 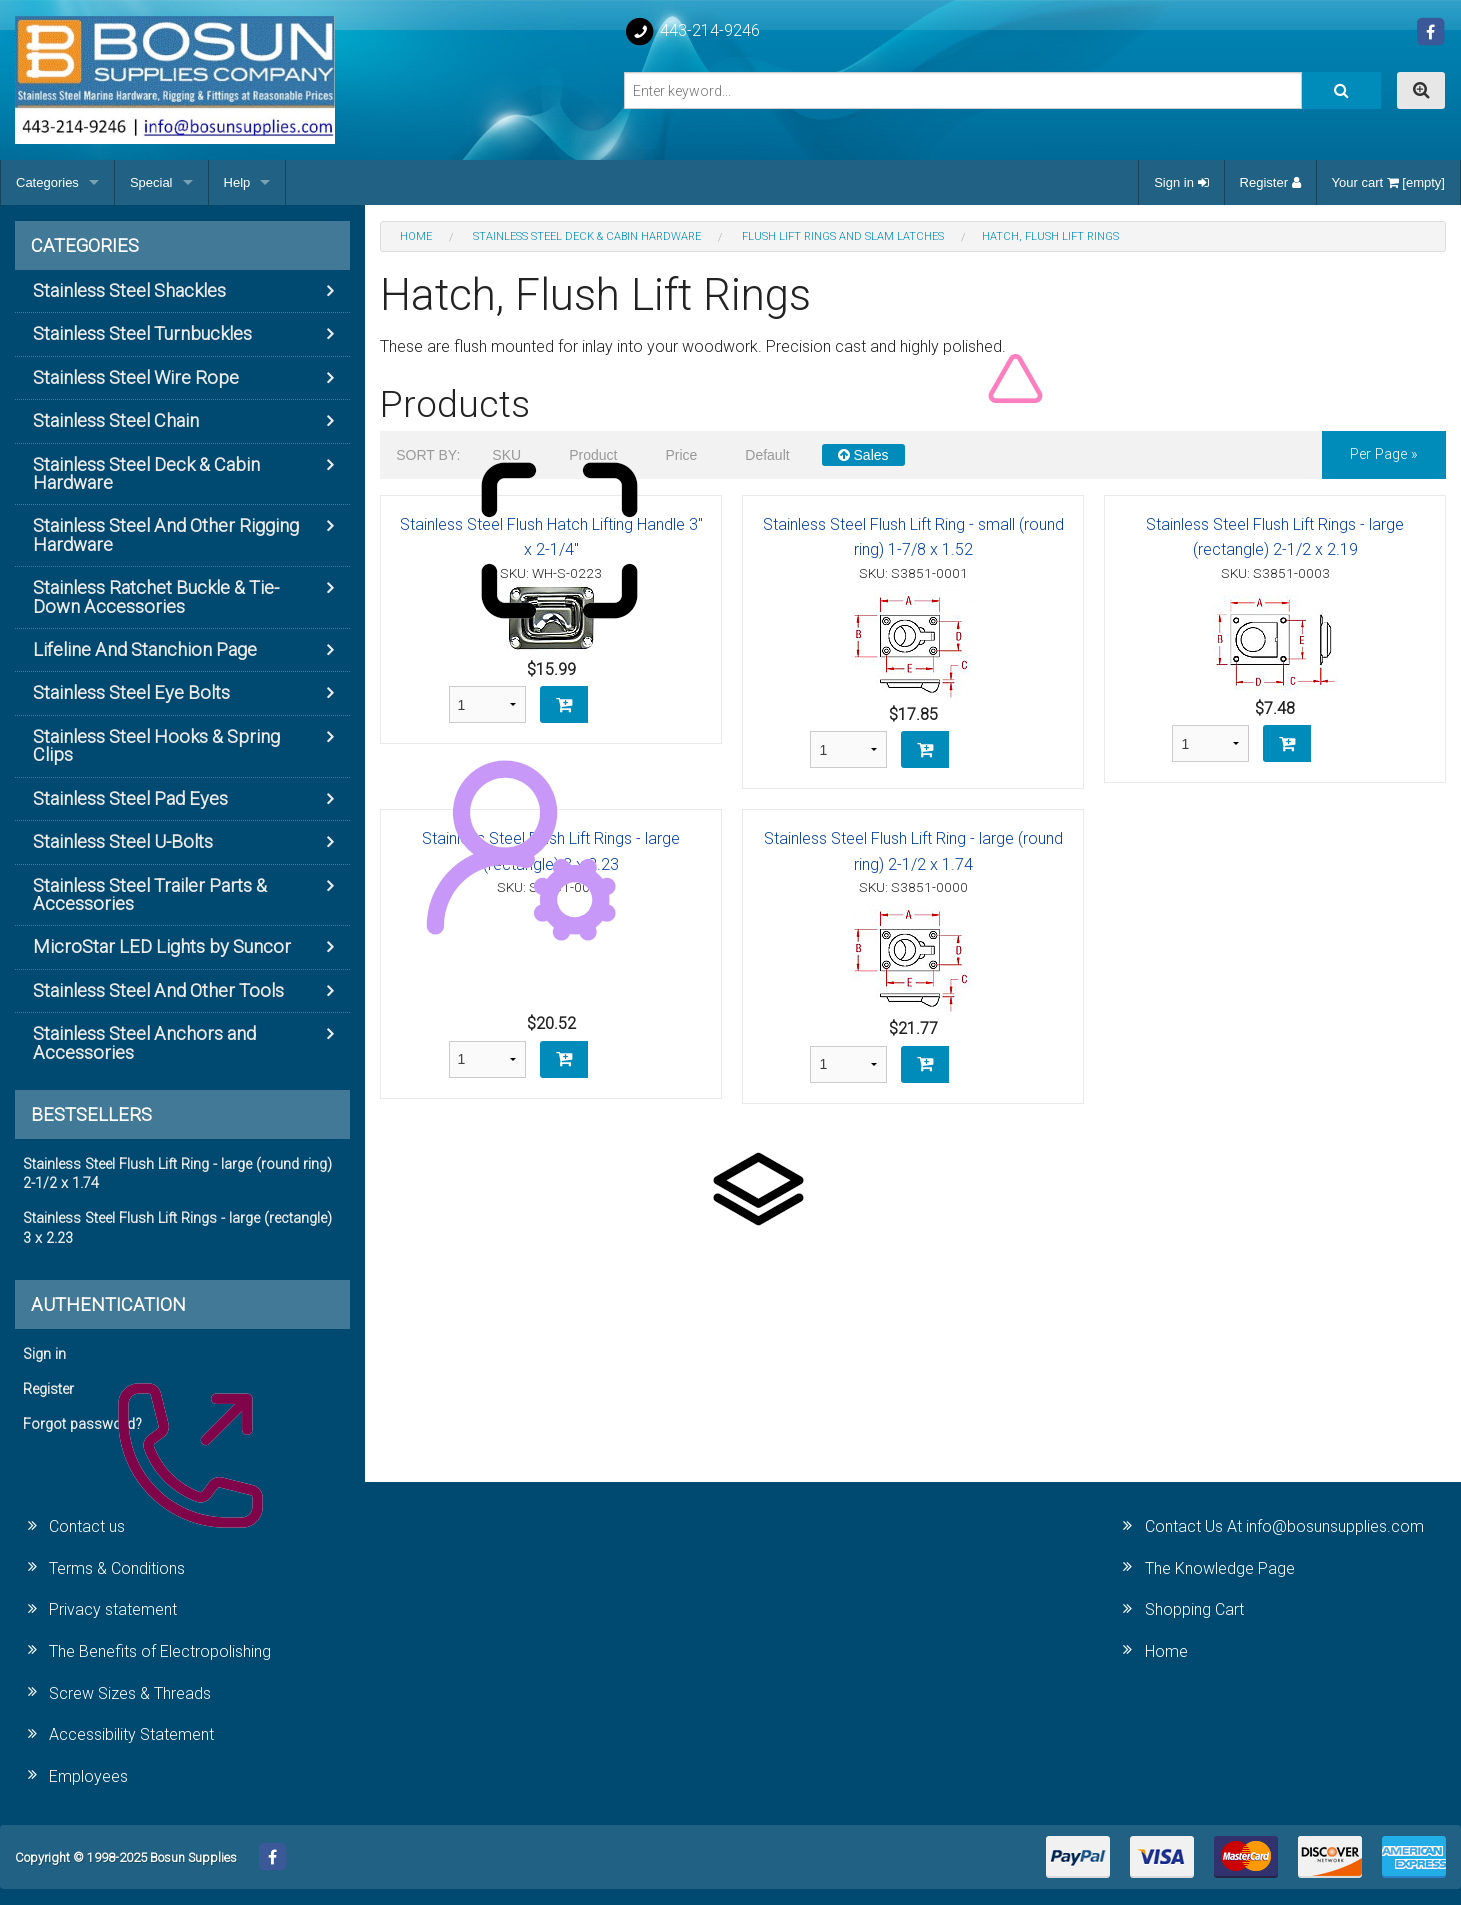 I want to click on make an outgoing call, so click(x=190, y=1455).